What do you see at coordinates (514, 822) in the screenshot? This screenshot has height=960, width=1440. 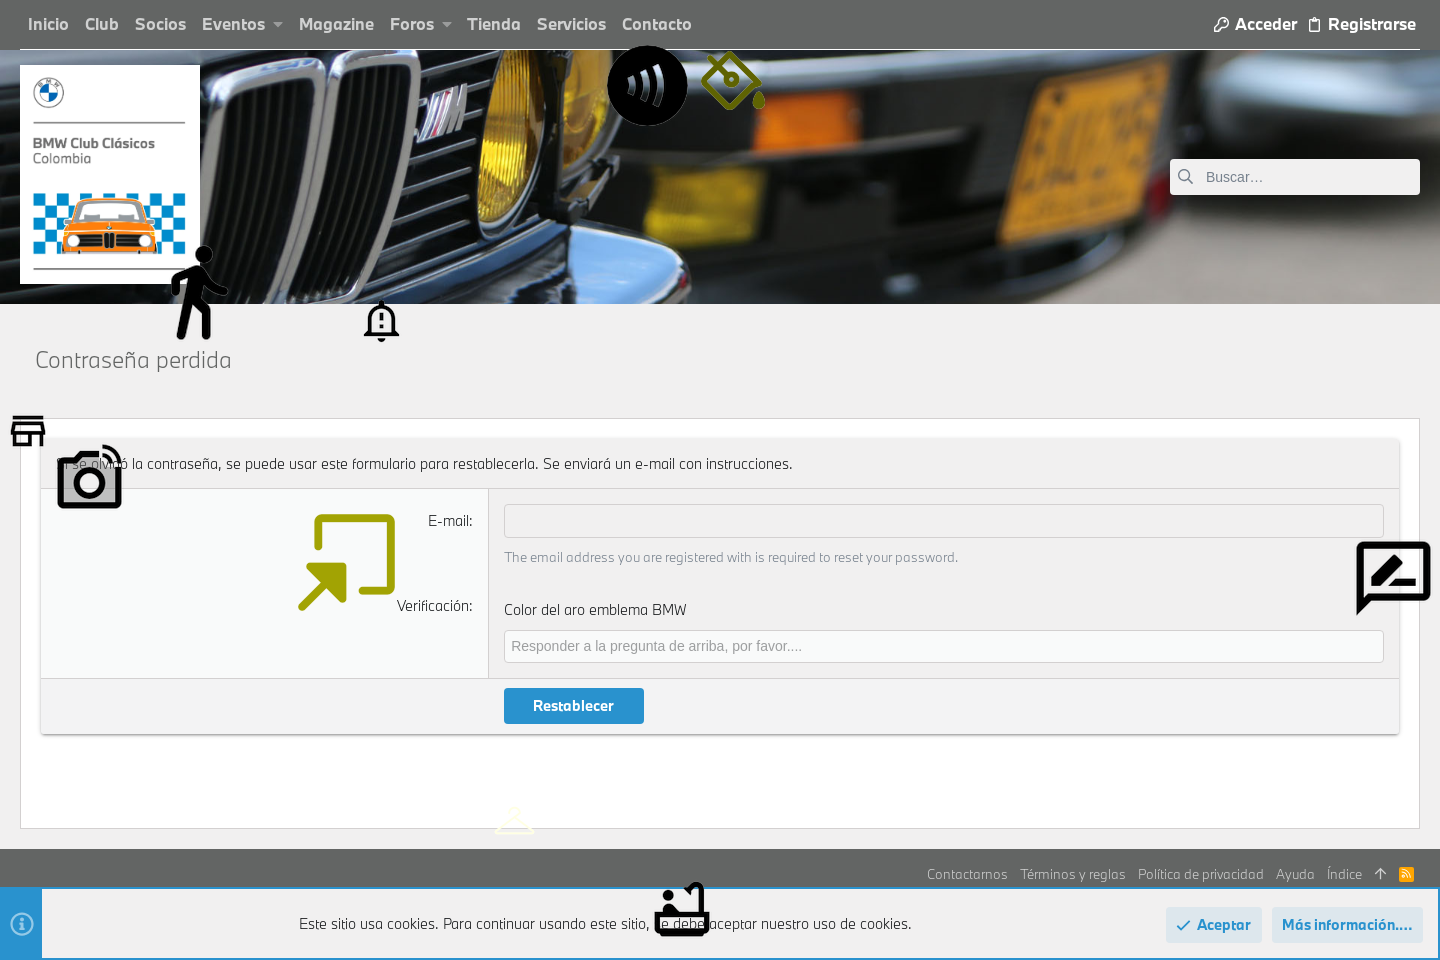 I see `access wardrobe or clothing options` at bounding box center [514, 822].